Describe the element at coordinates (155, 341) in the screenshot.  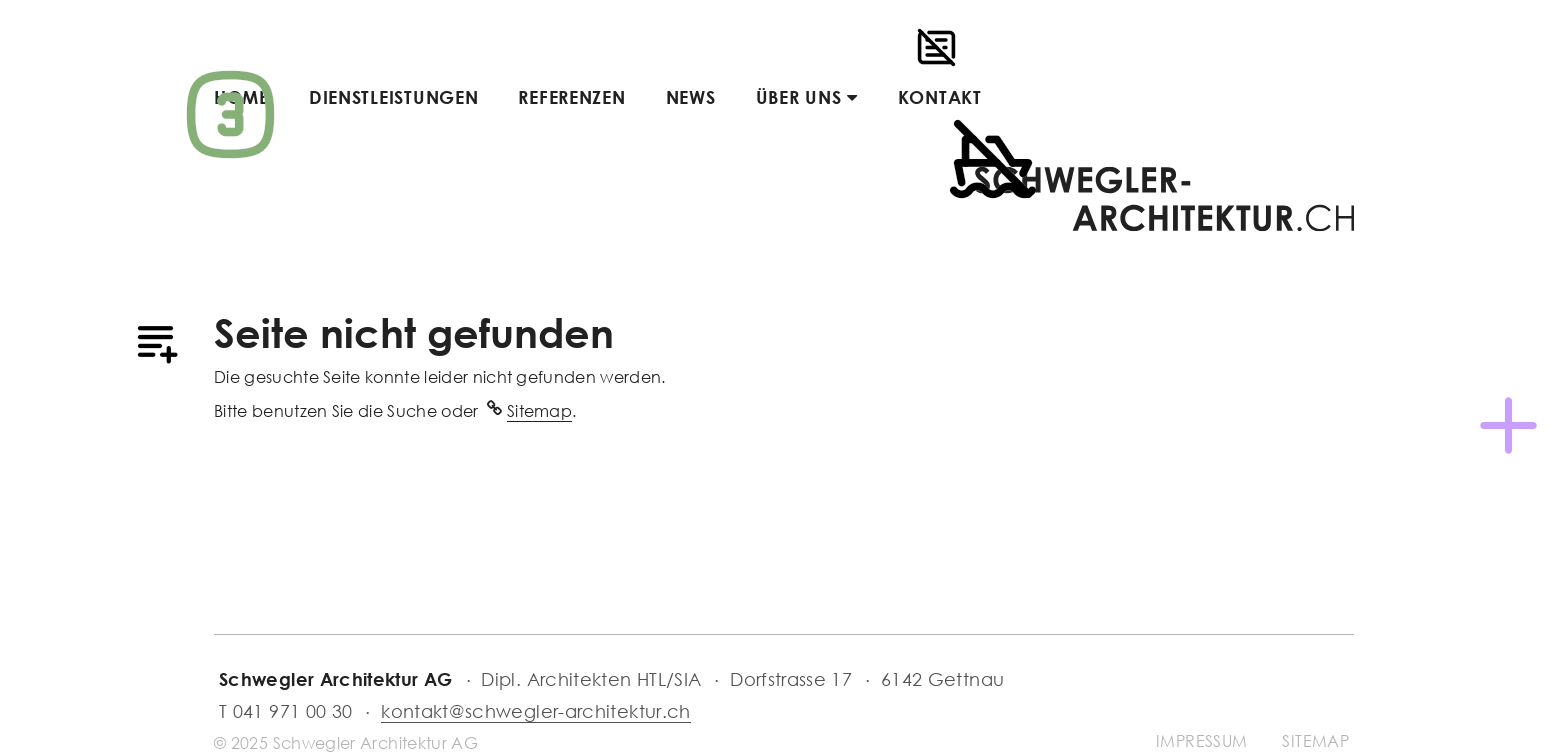
I see `add new text or text field` at that location.